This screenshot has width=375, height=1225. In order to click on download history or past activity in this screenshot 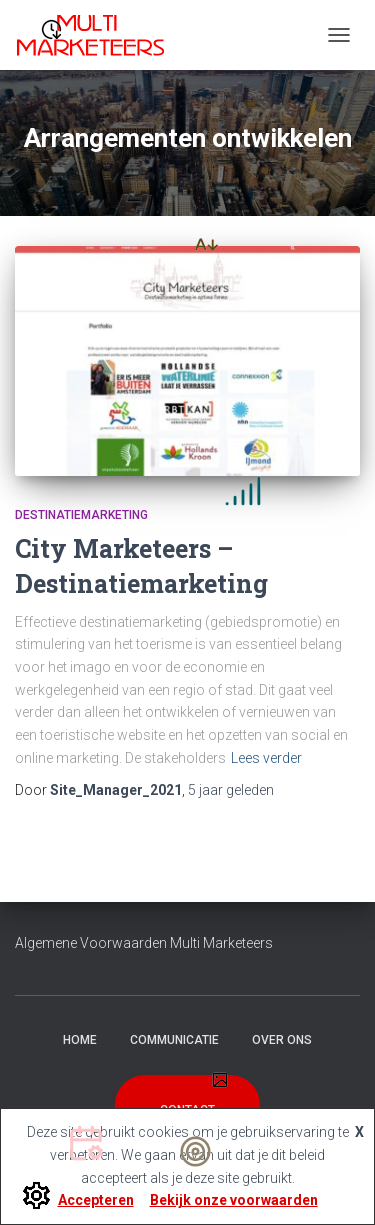, I will do `click(51, 29)`.